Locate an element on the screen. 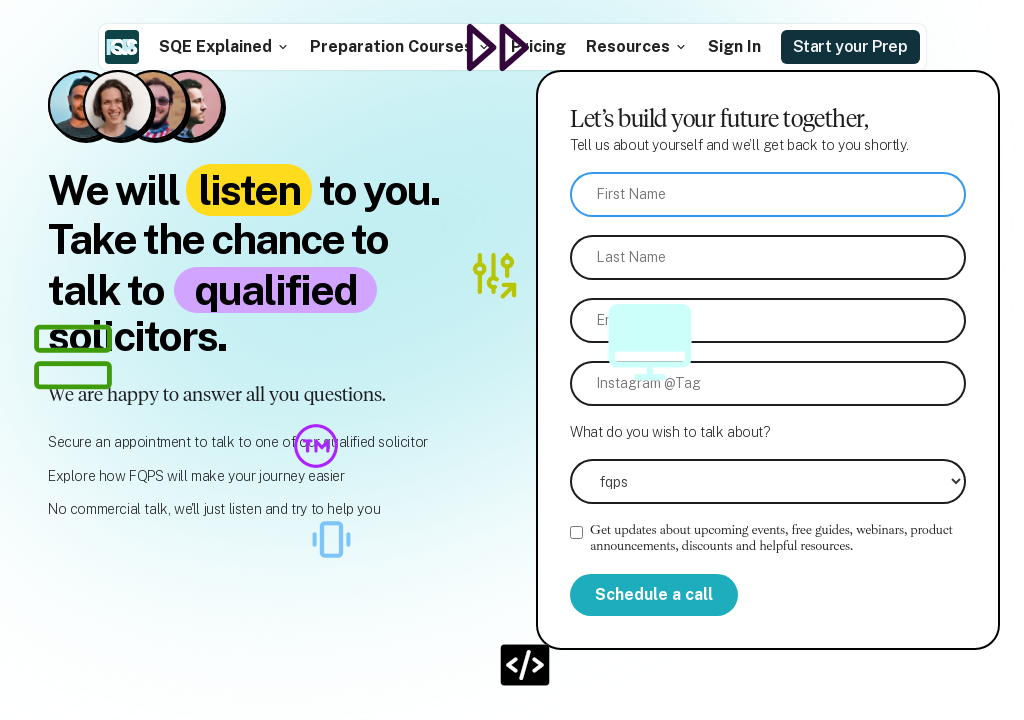  share current filter or settings configuration is located at coordinates (493, 273).